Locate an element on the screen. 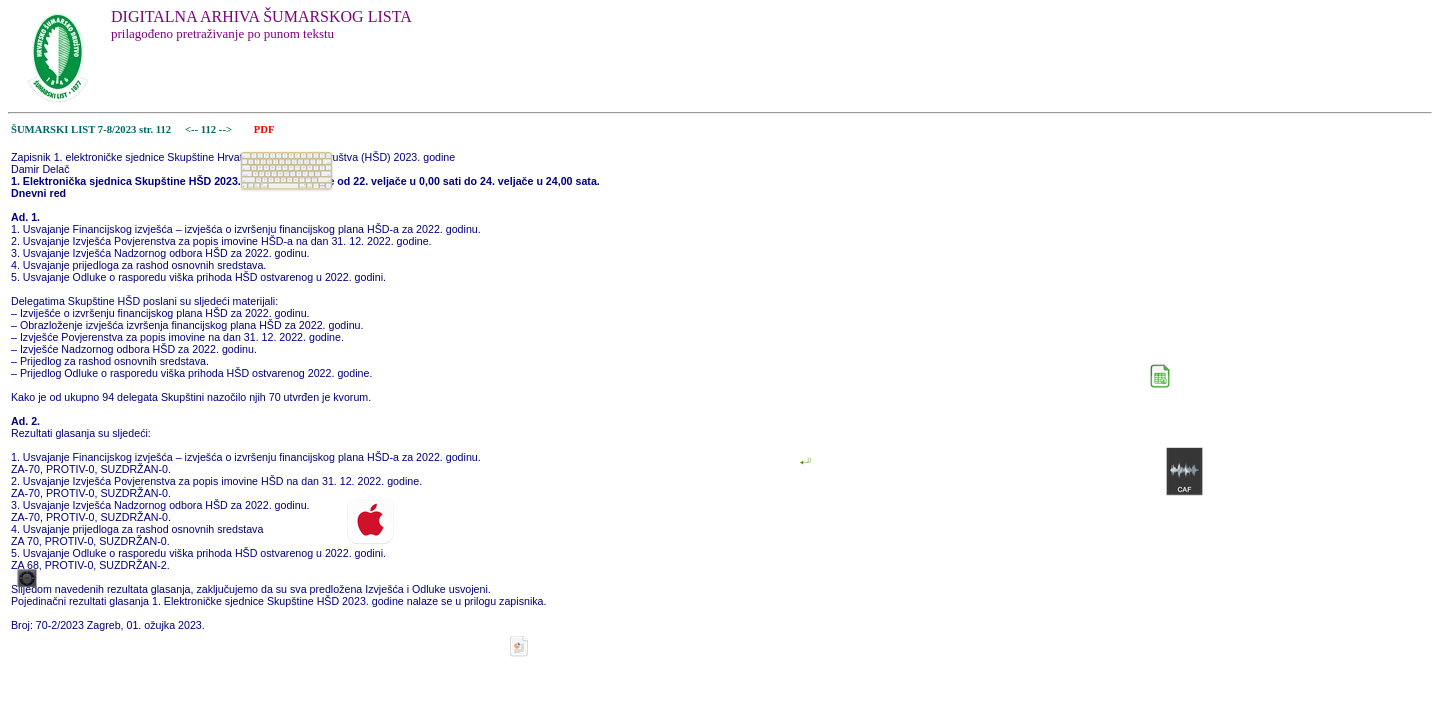 This screenshot has height=720, width=1440. manage your connected iPod shuffle device is located at coordinates (27, 578).